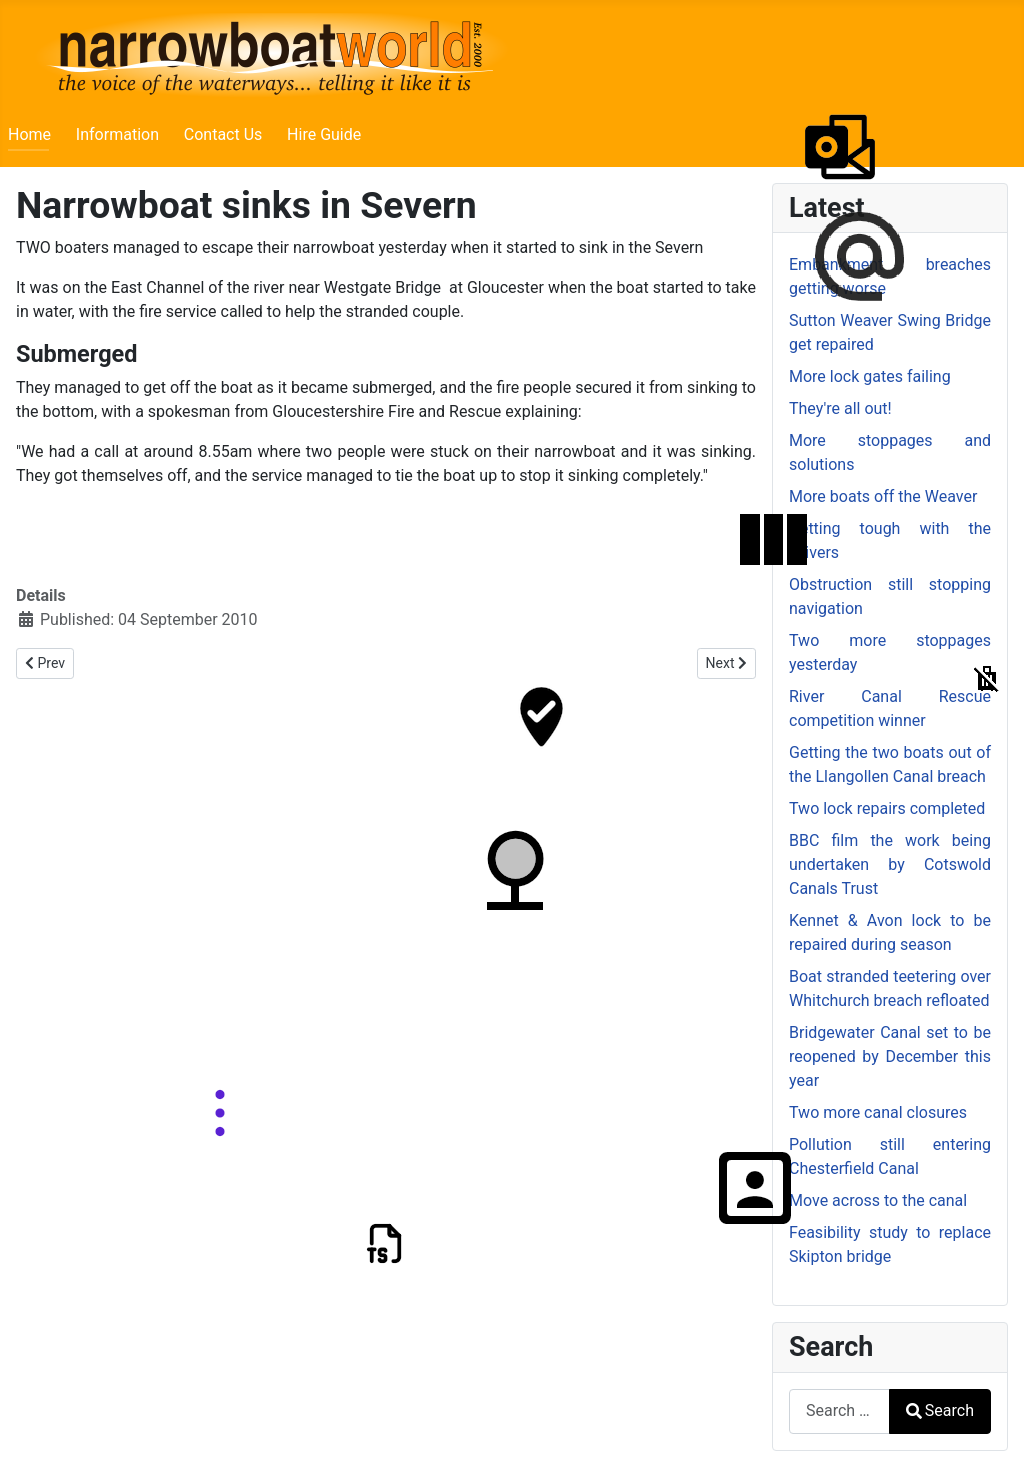 This screenshot has width=1024, height=1467. Describe the element at coordinates (859, 256) in the screenshot. I see `enter or view email address` at that location.